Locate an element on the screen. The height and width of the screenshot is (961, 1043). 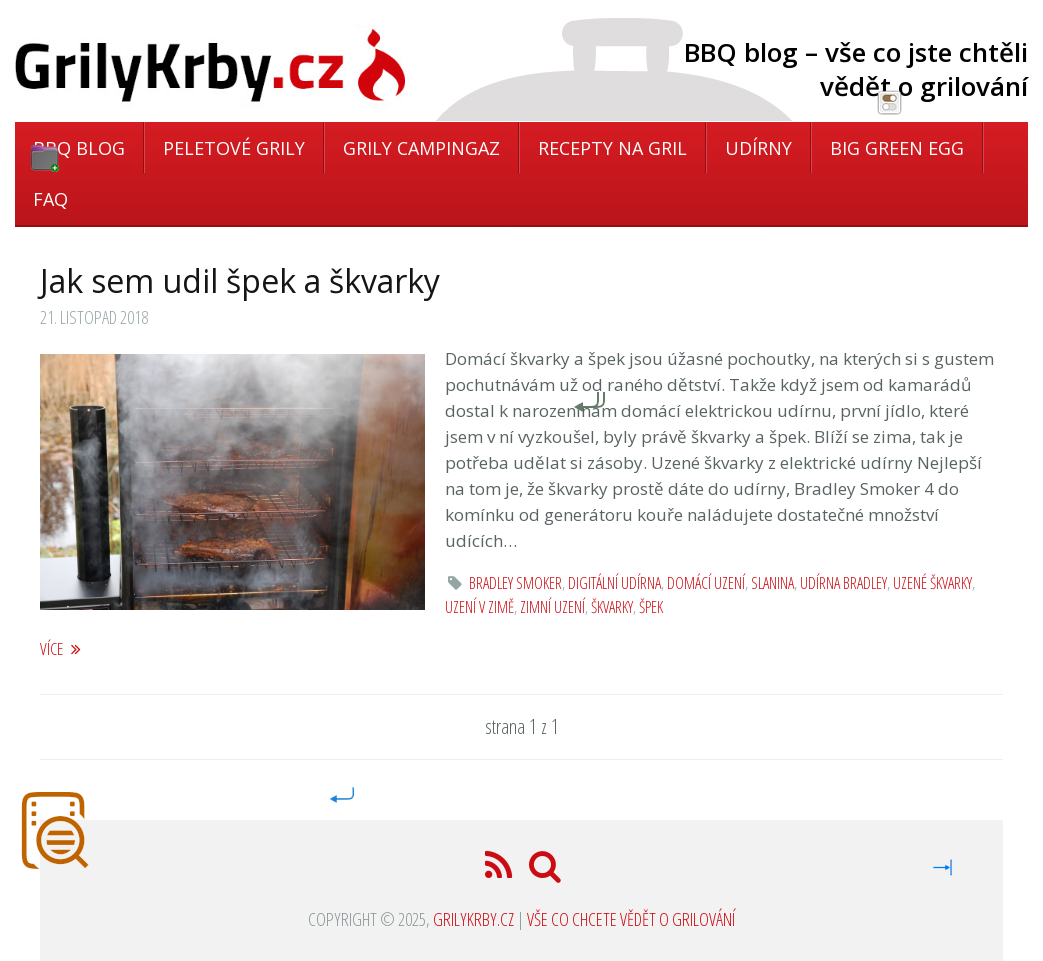
open gnome tweaks application is located at coordinates (889, 102).